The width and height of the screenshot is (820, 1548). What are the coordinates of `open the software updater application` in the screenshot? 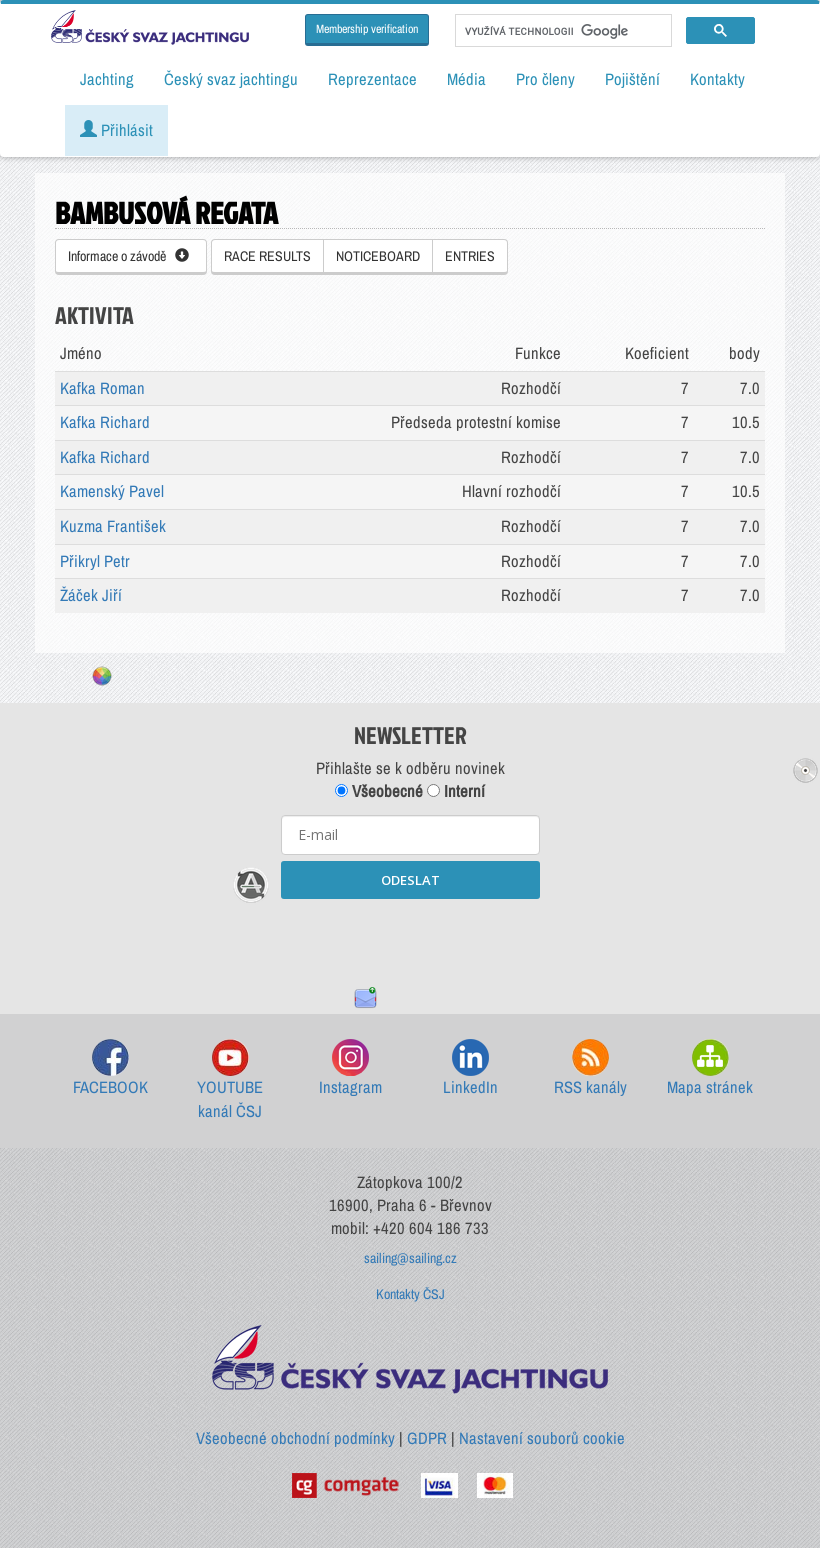 It's located at (251, 885).